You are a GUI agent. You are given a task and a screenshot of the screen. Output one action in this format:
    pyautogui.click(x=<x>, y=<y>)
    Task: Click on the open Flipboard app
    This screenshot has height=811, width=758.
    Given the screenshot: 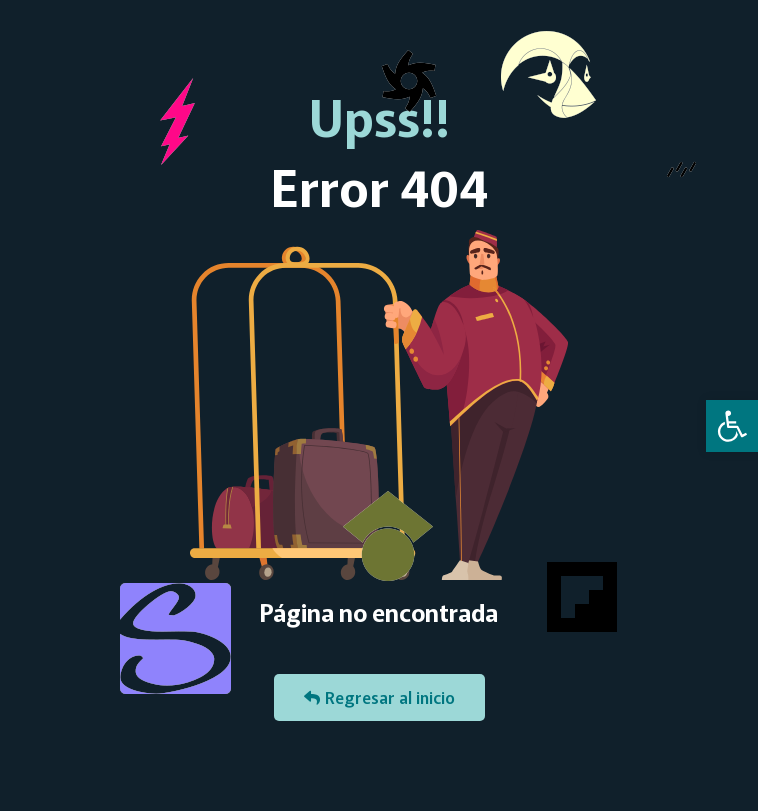 What is the action you would take?
    pyautogui.click(x=582, y=597)
    